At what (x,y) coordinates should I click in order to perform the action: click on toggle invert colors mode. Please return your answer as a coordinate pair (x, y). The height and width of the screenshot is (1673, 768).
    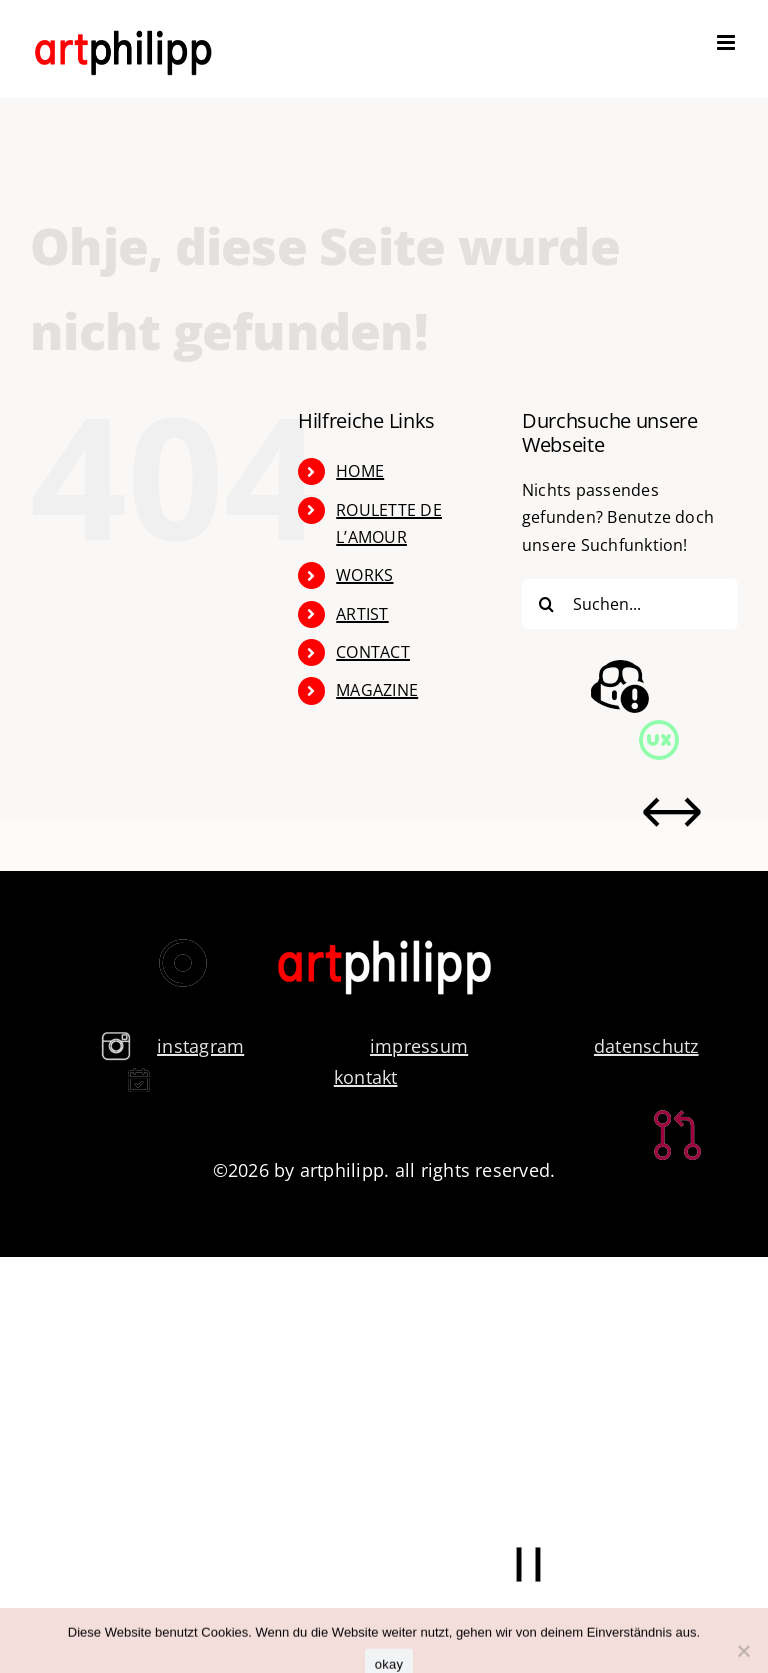
    Looking at the image, I should click on (183, 963).